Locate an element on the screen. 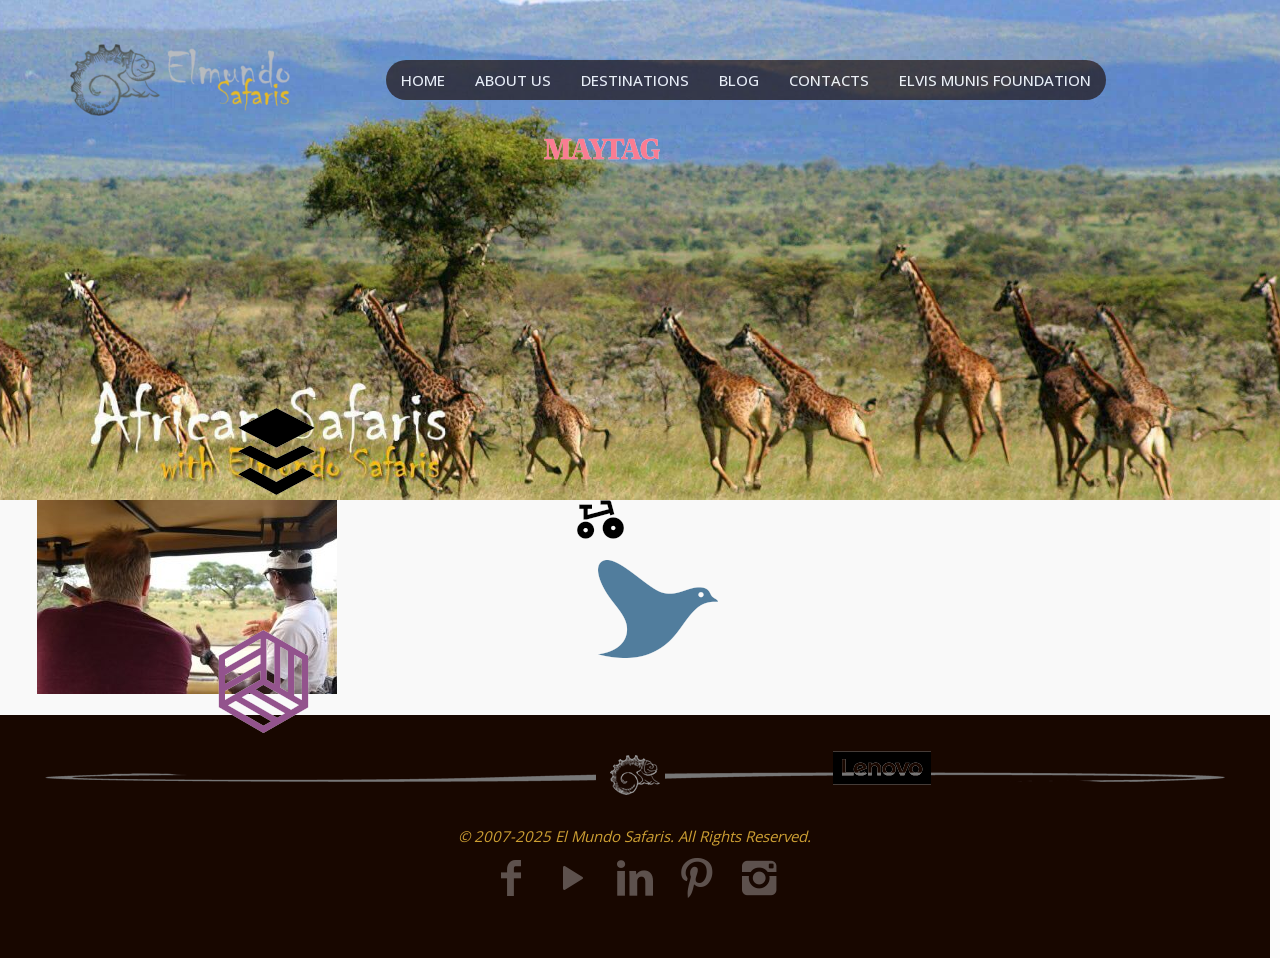  fluentd data collector logo is located at coordinates (658, 609).